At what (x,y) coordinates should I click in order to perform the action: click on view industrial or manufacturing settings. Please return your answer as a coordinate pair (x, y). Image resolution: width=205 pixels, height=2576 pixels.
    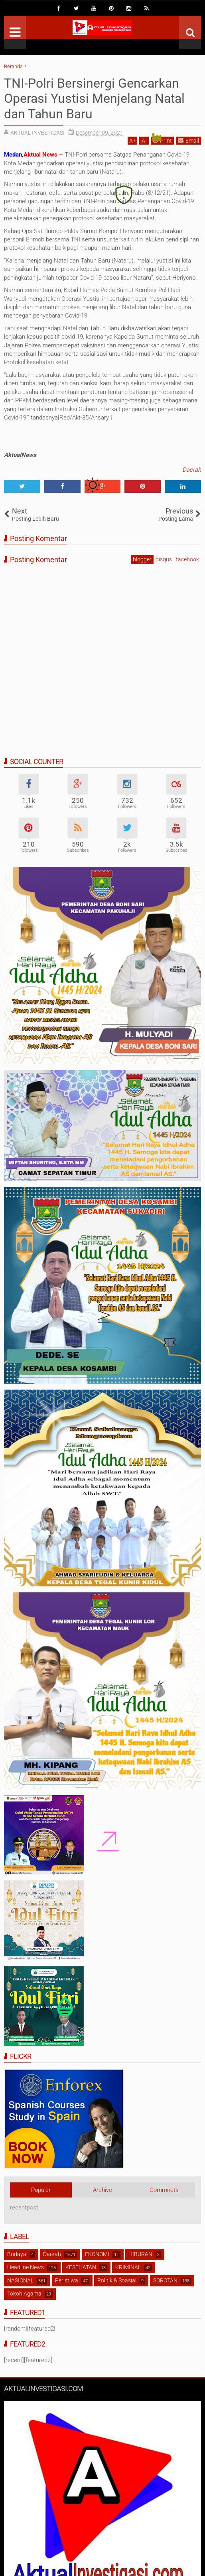
    Looking at the image, I should click on (157, 137).